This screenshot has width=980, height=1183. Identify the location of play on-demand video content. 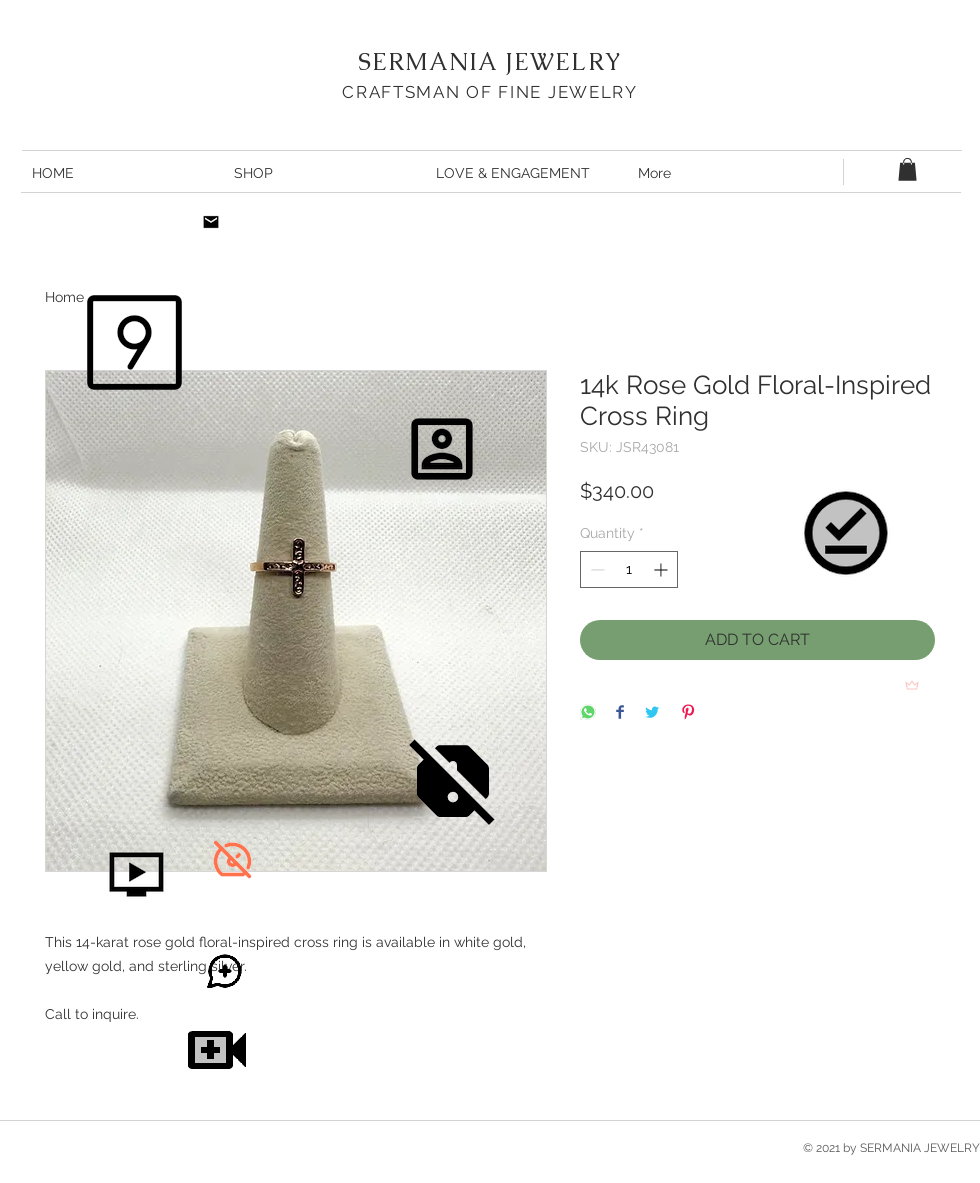
(136, 874).